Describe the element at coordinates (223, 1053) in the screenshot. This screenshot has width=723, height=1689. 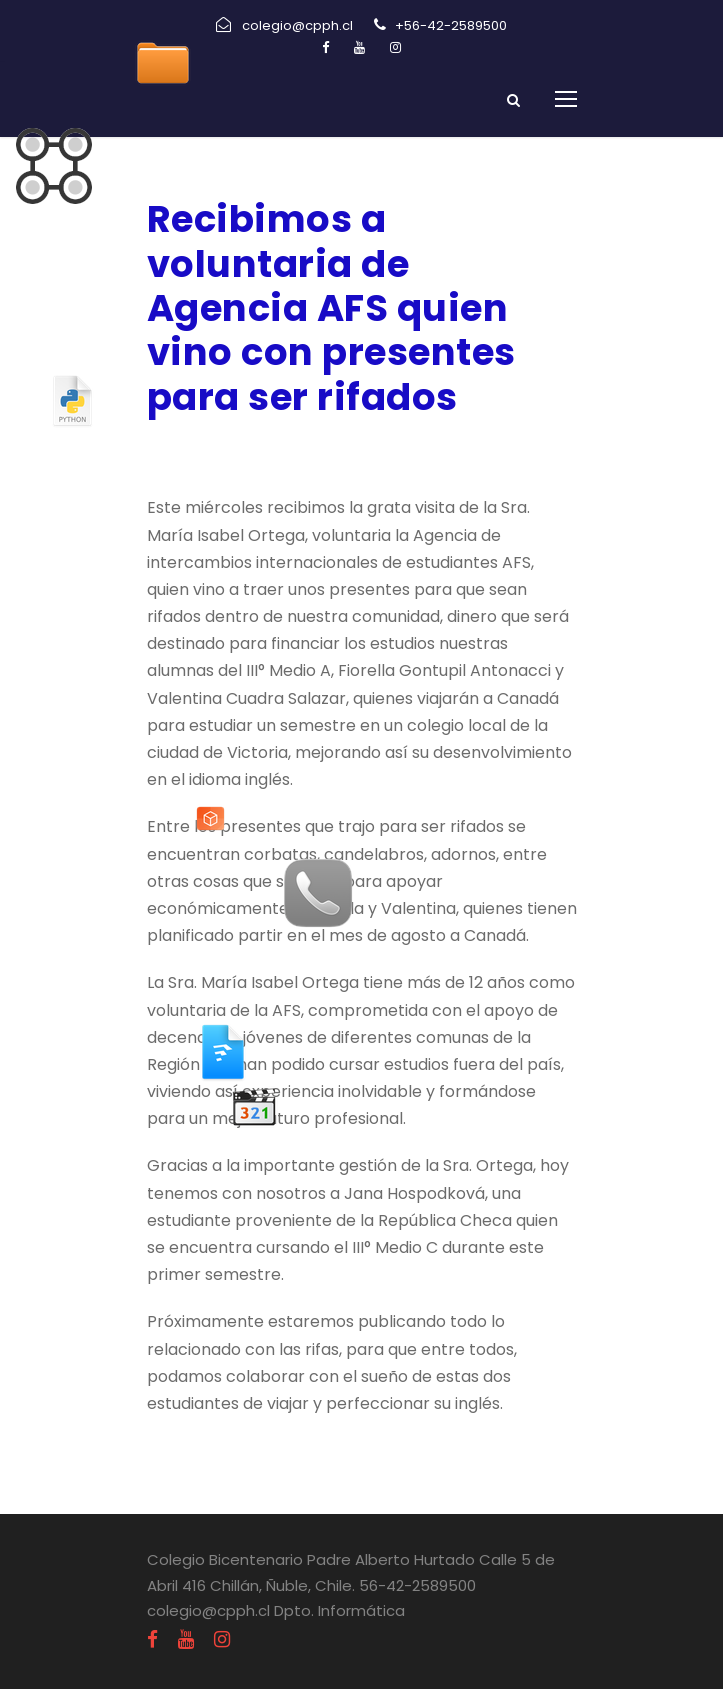
I see `a SketchUp file (.skp) in your file system` at that location.